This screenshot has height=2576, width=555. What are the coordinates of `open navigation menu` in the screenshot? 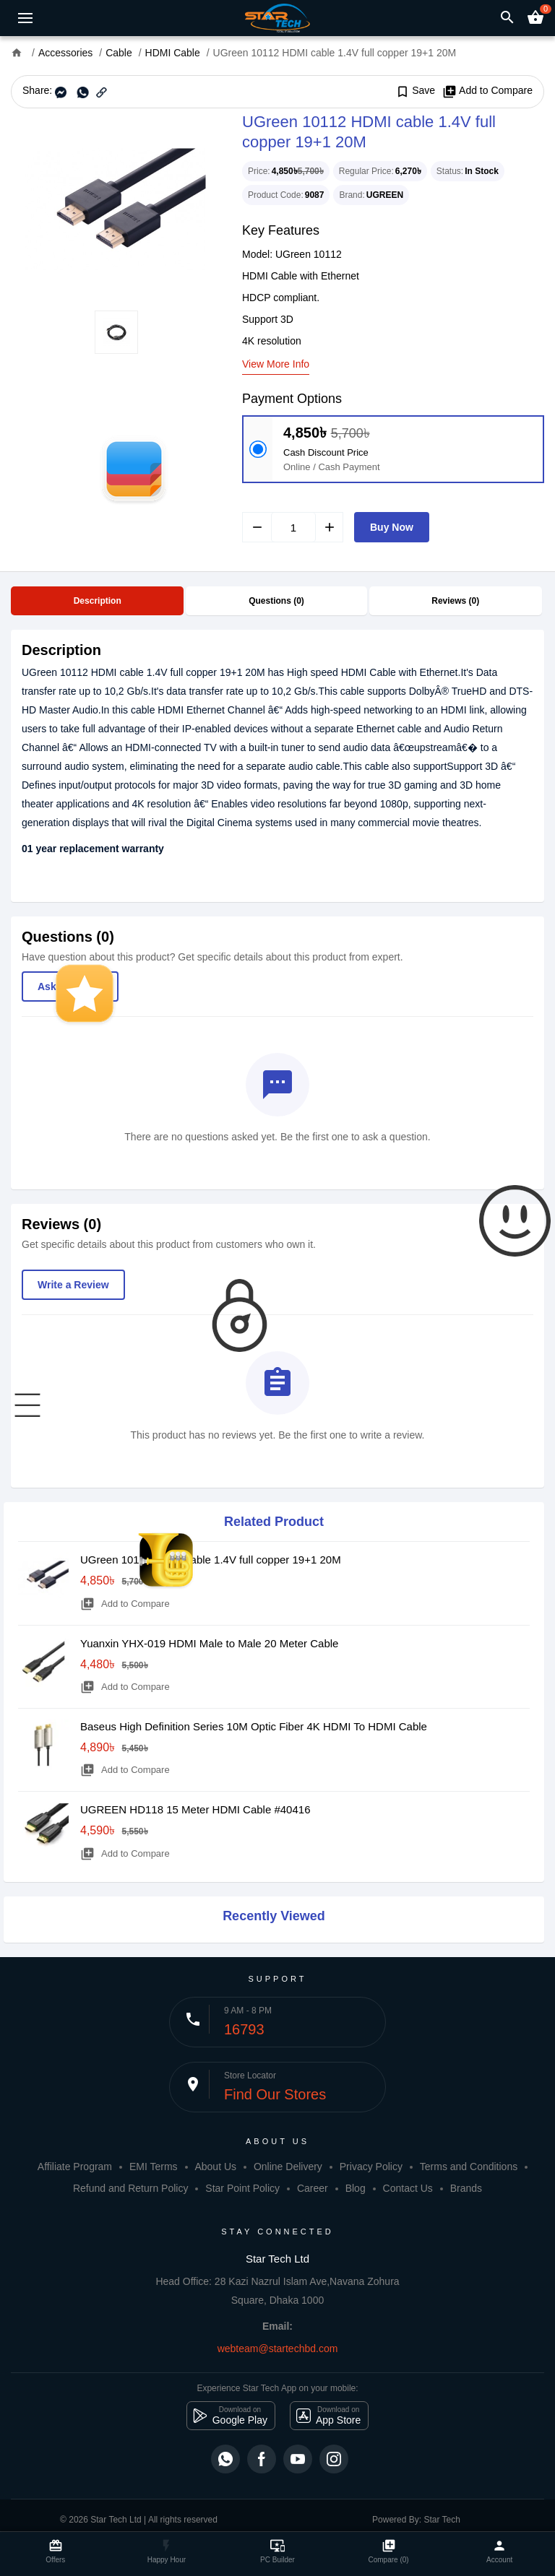 It's located at (27, 1406).